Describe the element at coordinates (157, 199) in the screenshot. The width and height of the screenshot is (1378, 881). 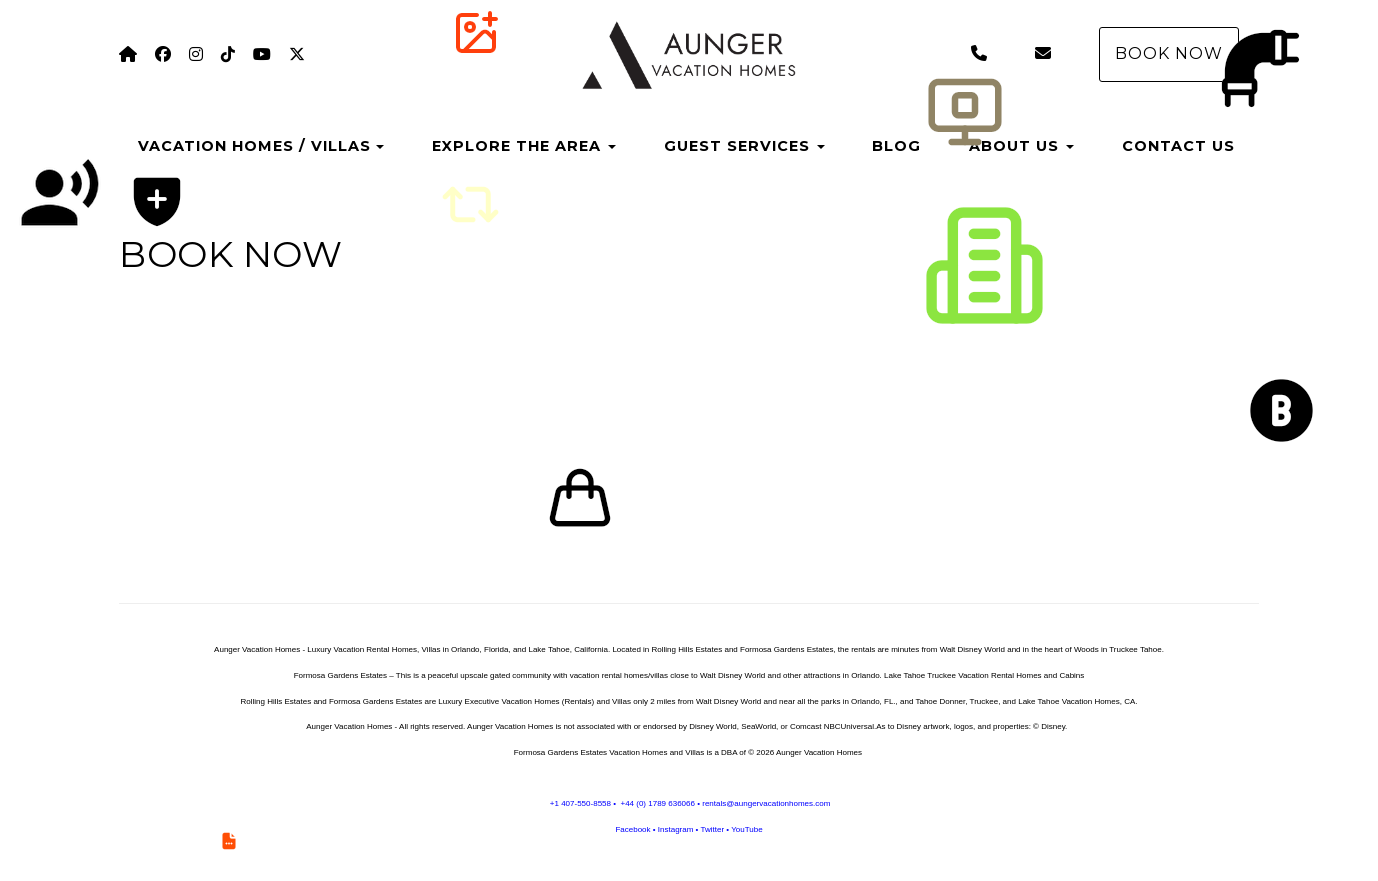
I see `add new security protection` at that location.